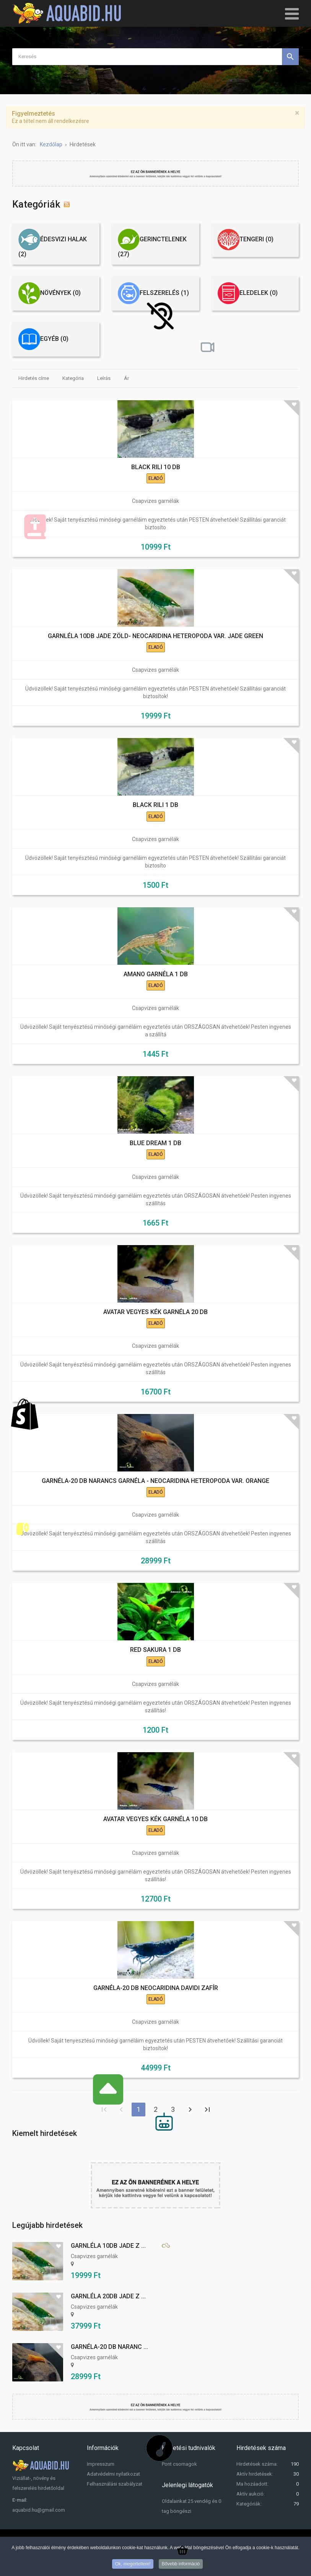 This screenshot has width=311, height=2576. I want to click on open shopify store management, so click(24, 1414).